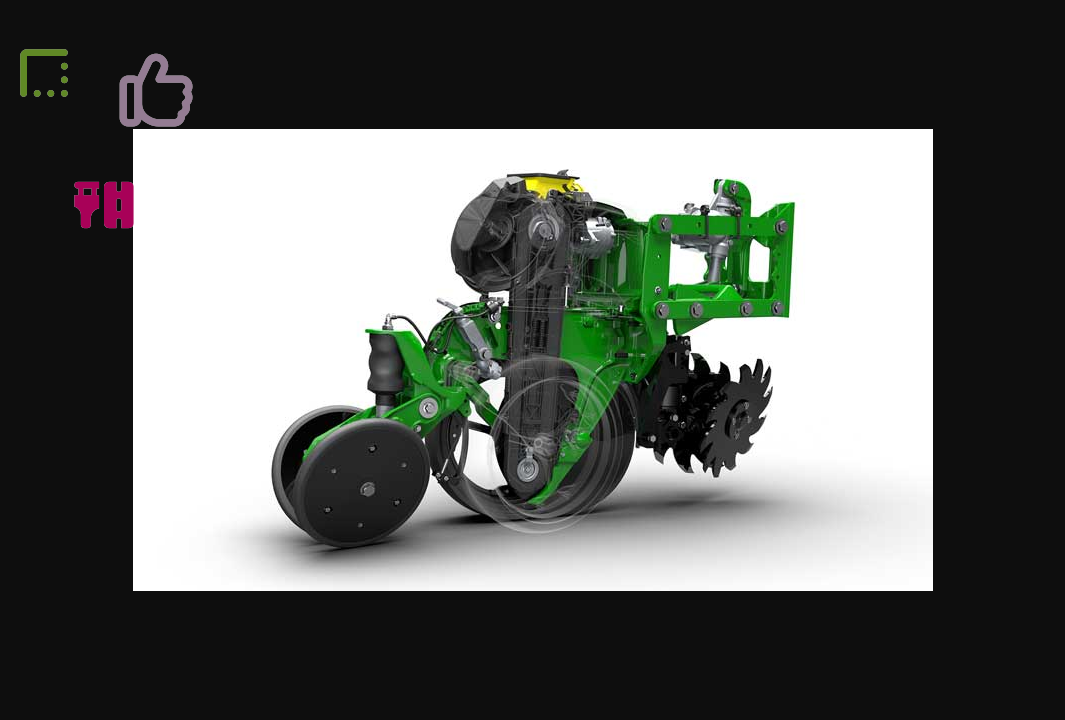  I want to click on like or upvote content, so click(158, 92).